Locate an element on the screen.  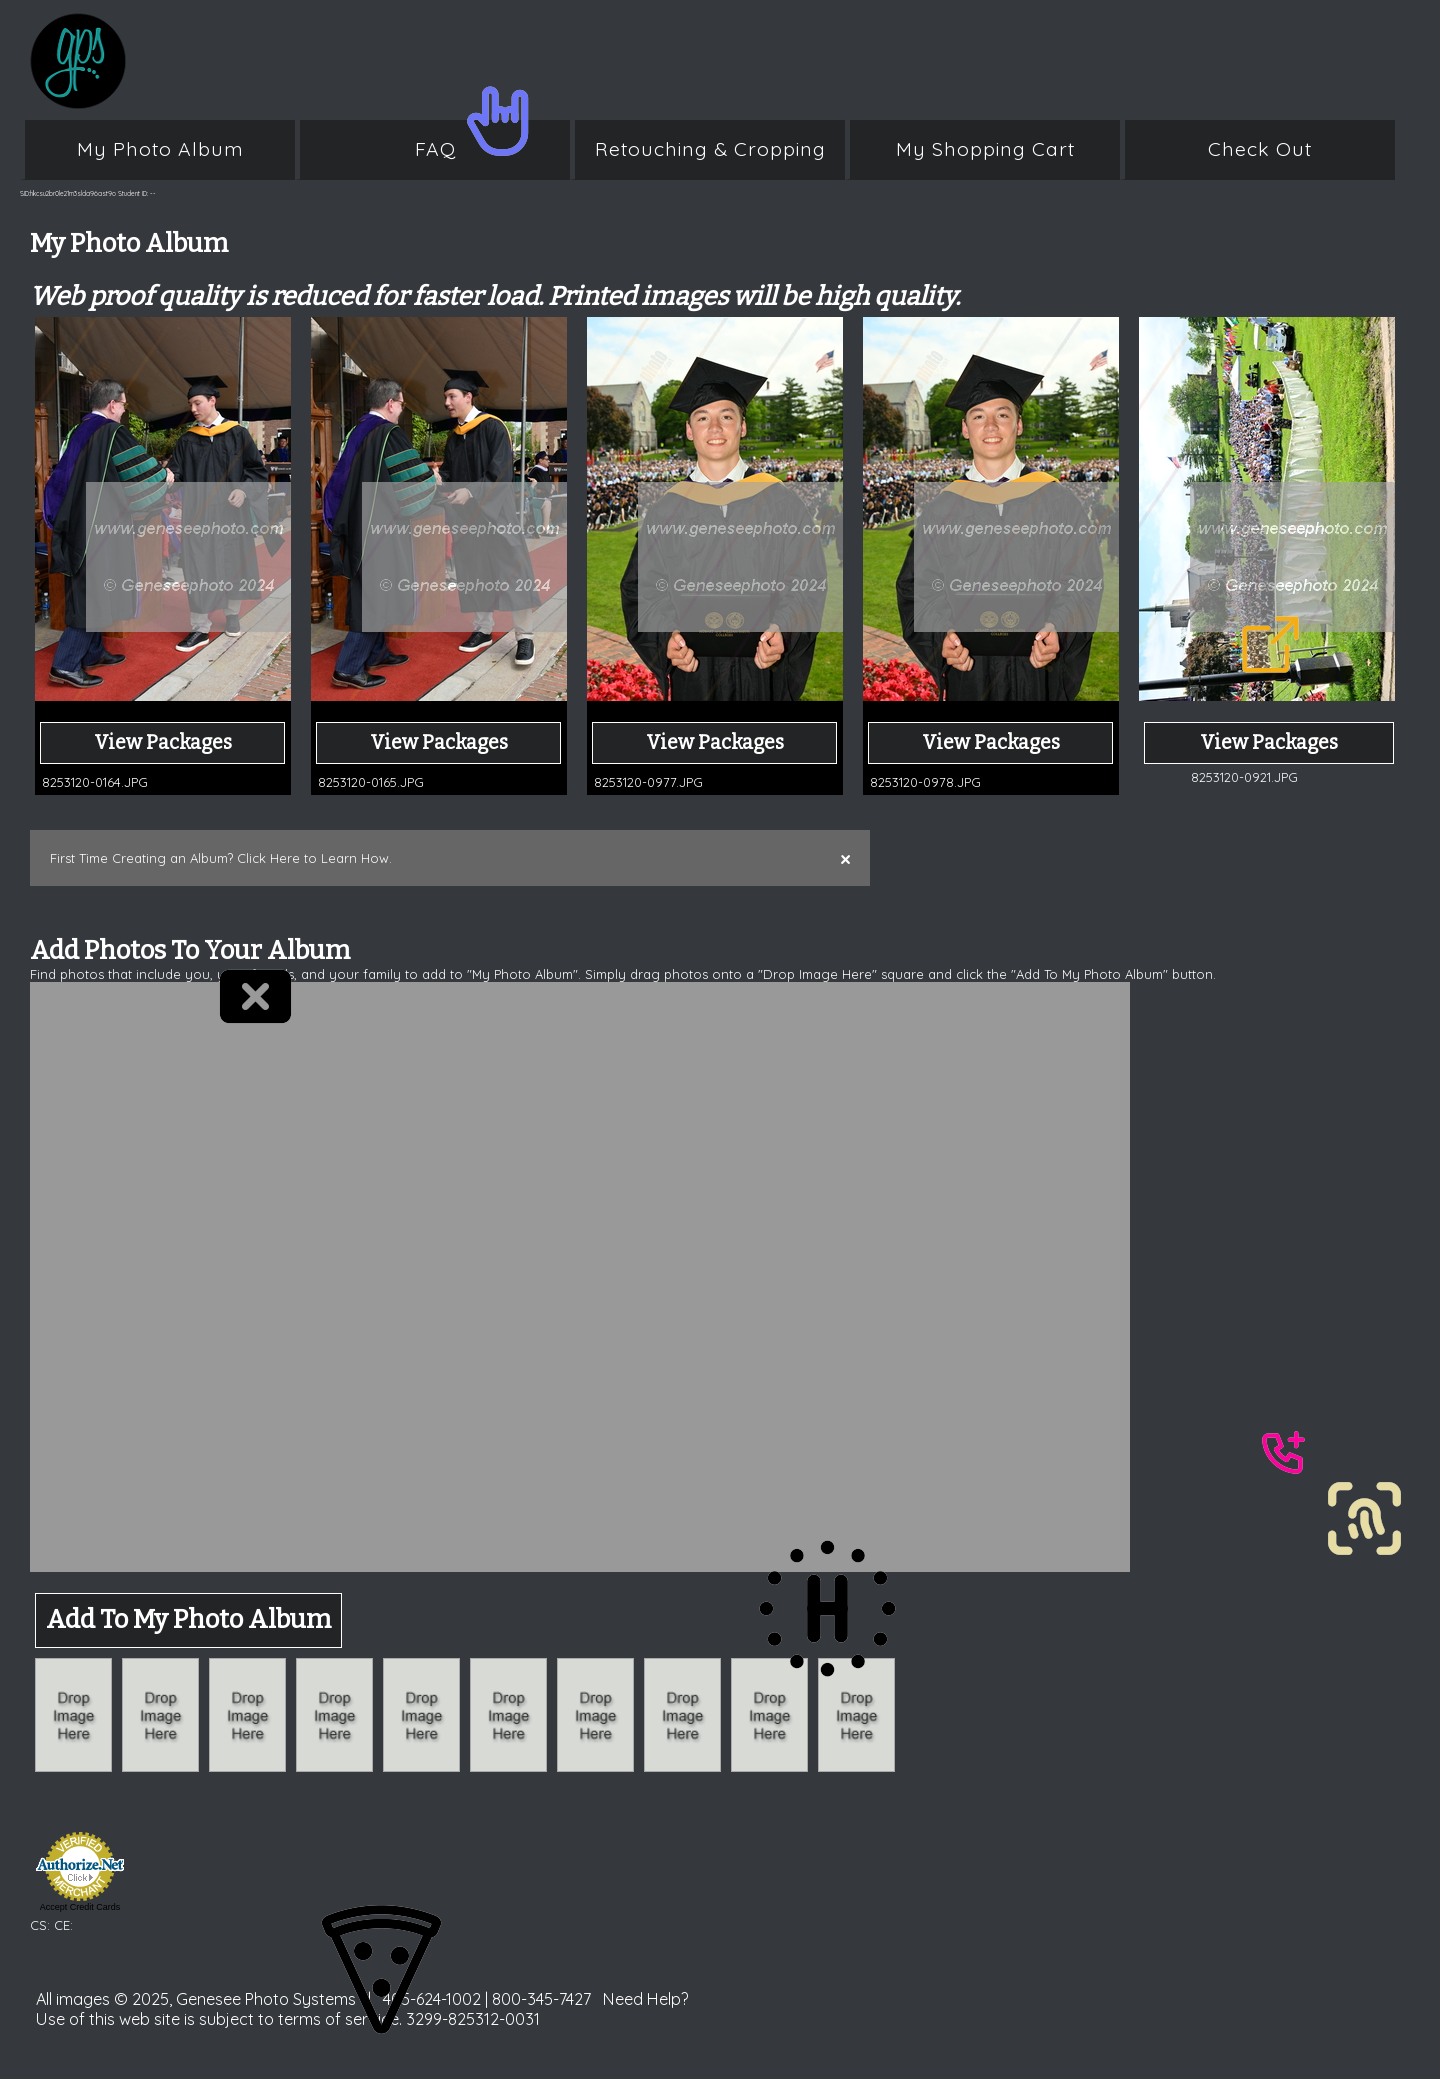
add a new contact is located at coordinates (1283, 1452).